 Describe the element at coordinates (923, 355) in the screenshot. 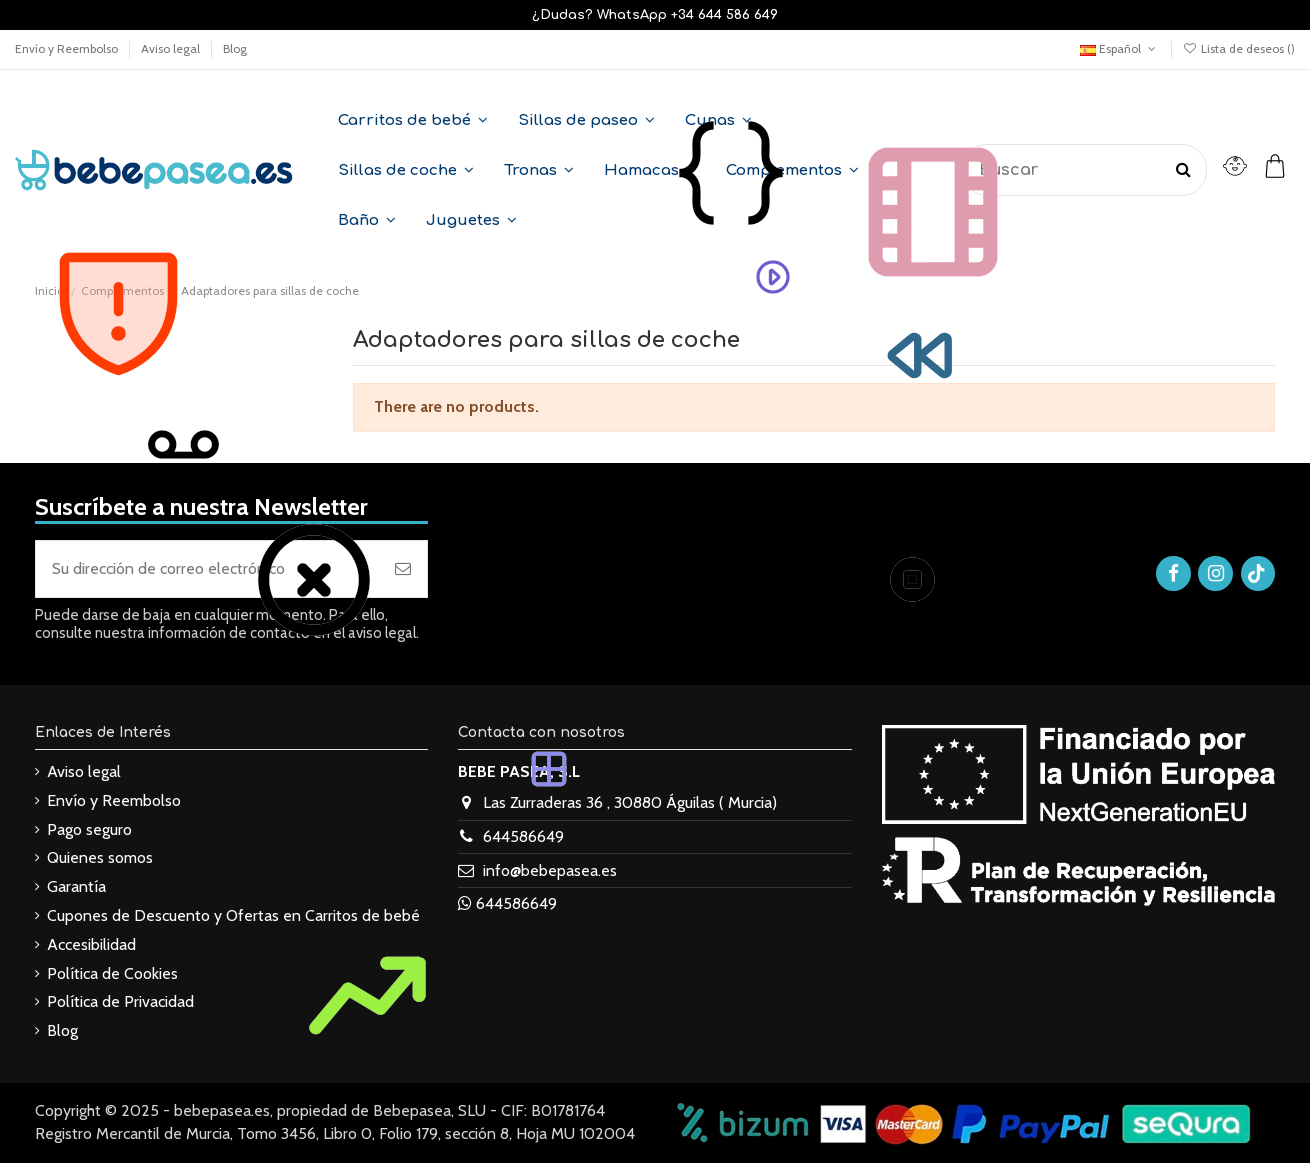

I see `rewind or skip backward in media playback` at that location.